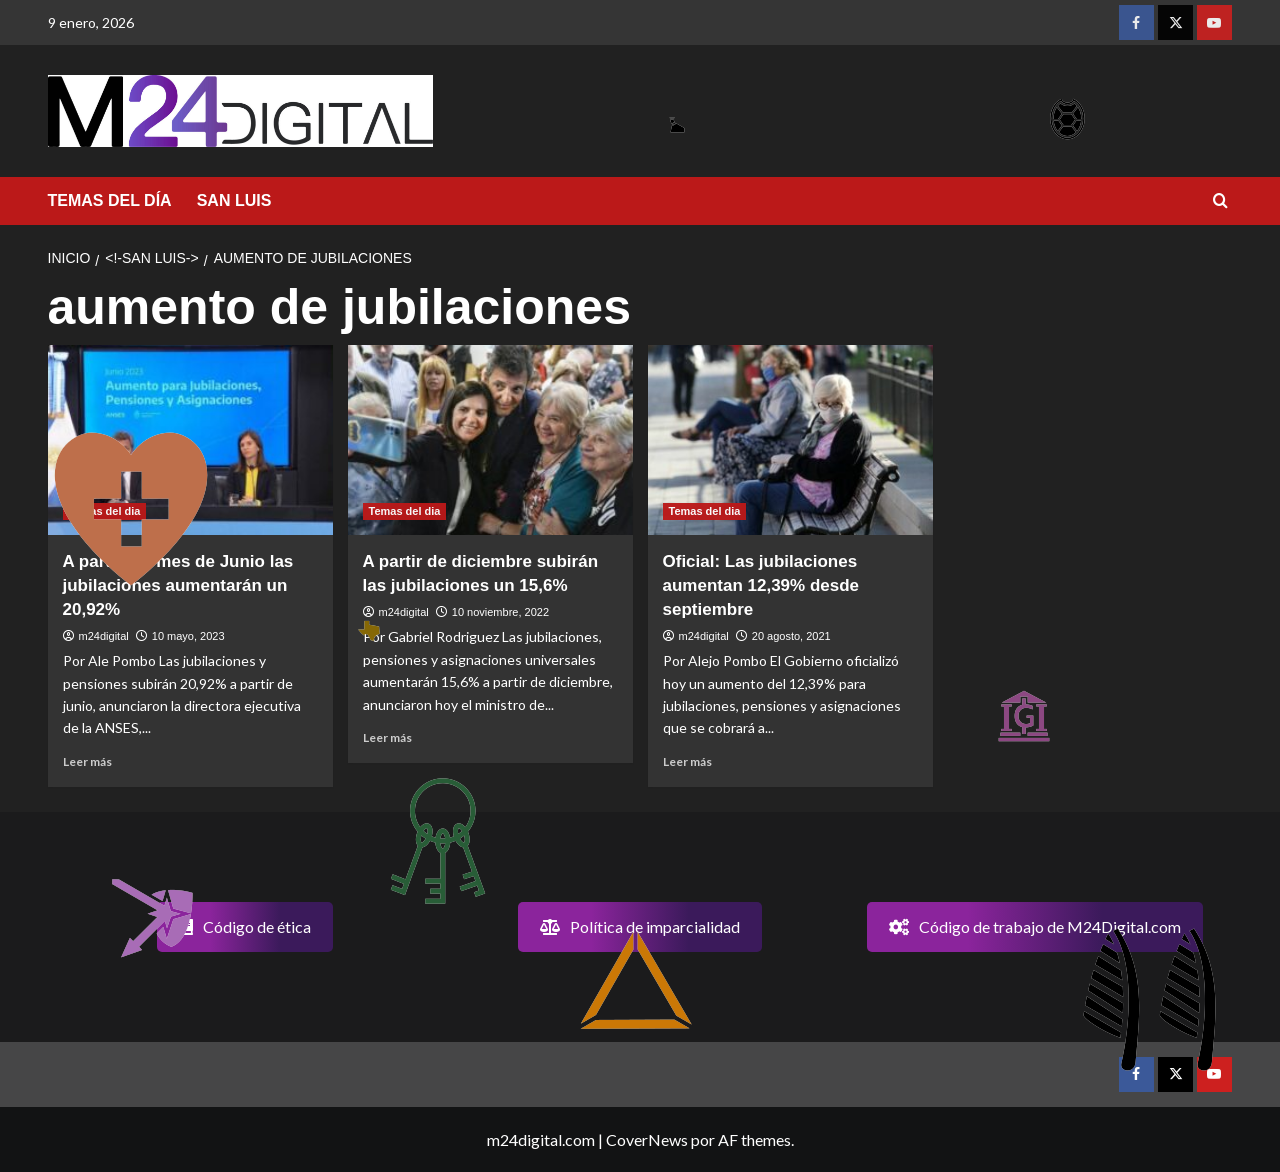 The width and height of the screenshot is (1280, 1172). I want to click on indicates damage reflection or counterattack ability, so click(152, 919).